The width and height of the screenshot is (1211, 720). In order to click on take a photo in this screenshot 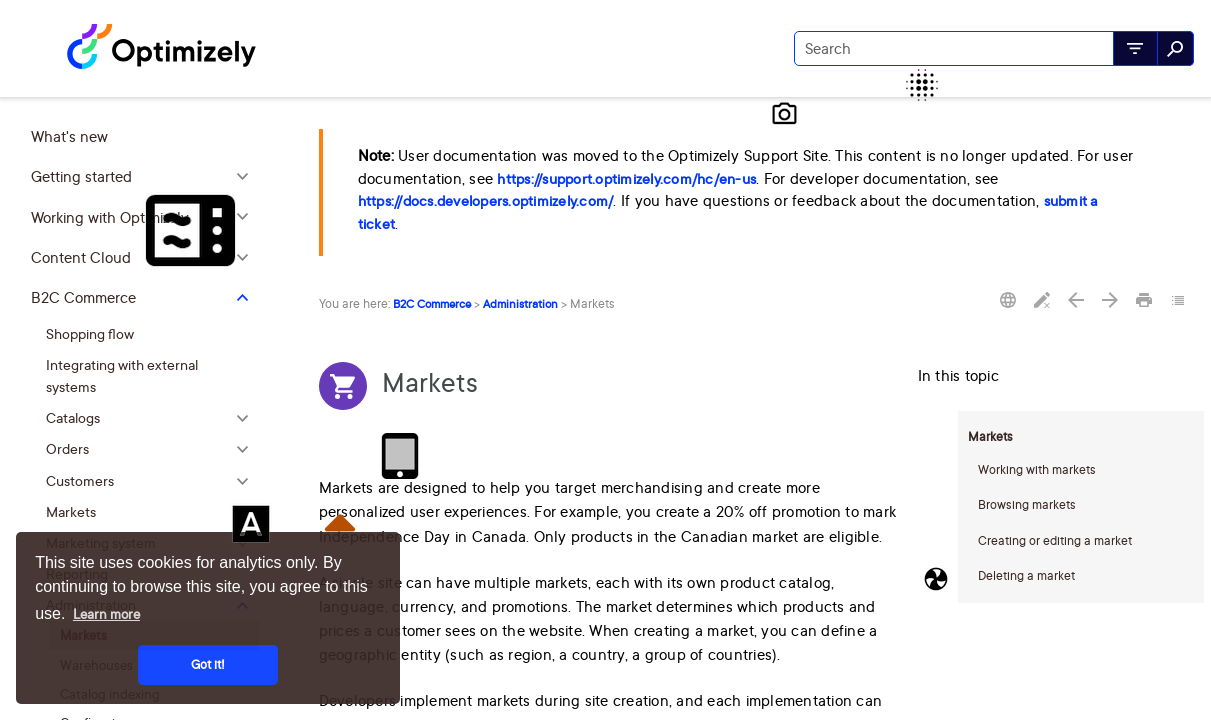, I will do `click(784, 114)`.